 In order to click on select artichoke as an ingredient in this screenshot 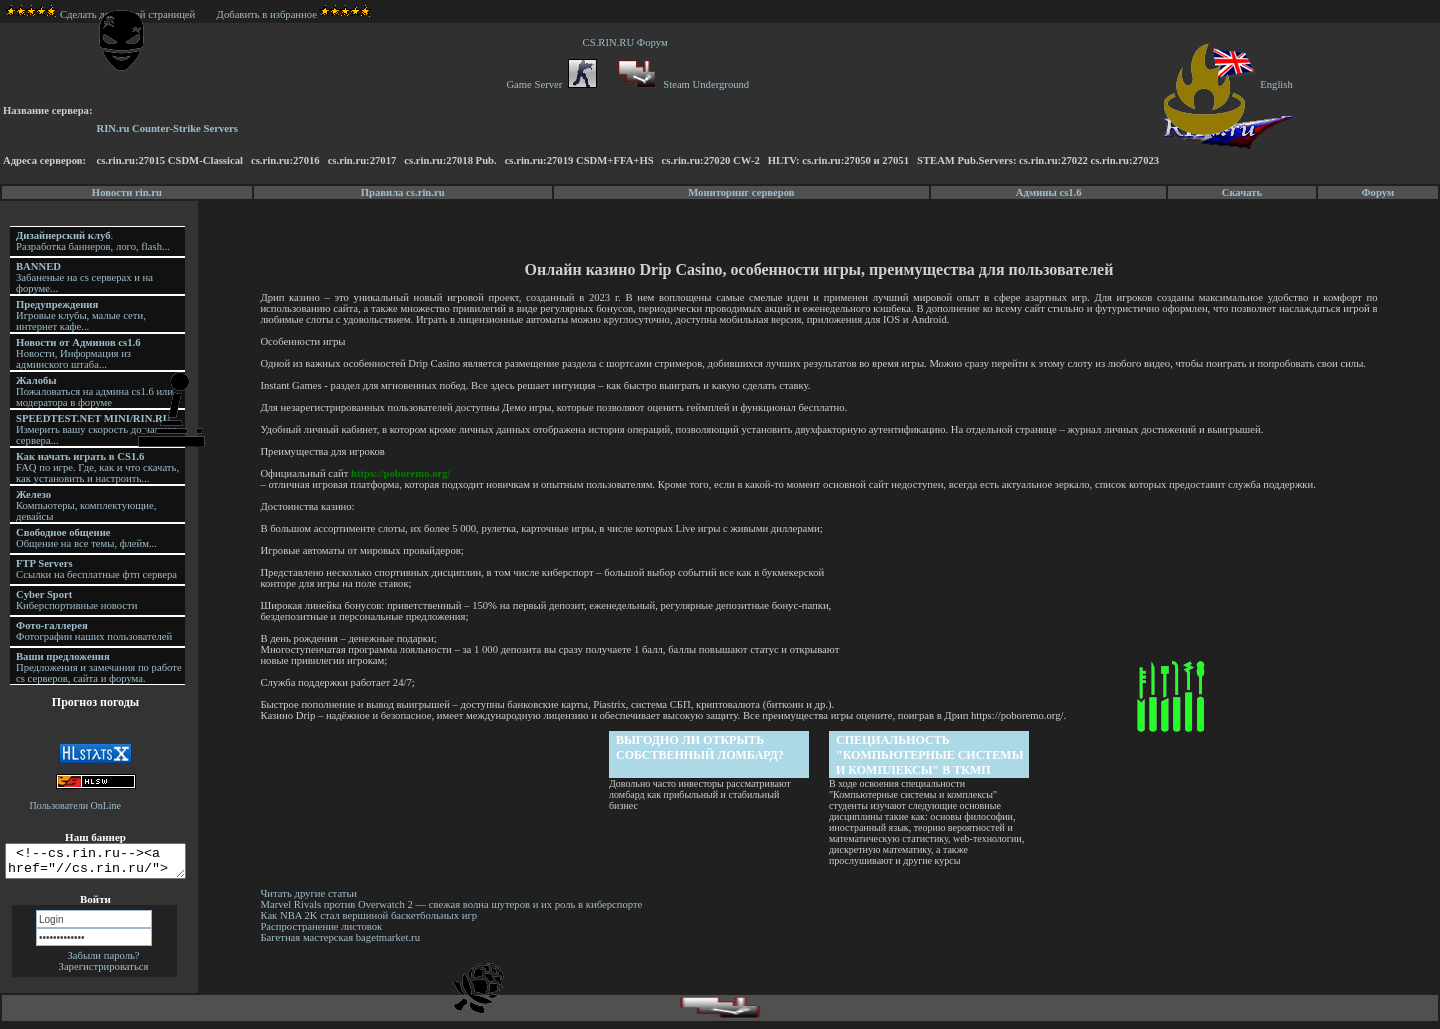, I will do `click(478, 988)`.